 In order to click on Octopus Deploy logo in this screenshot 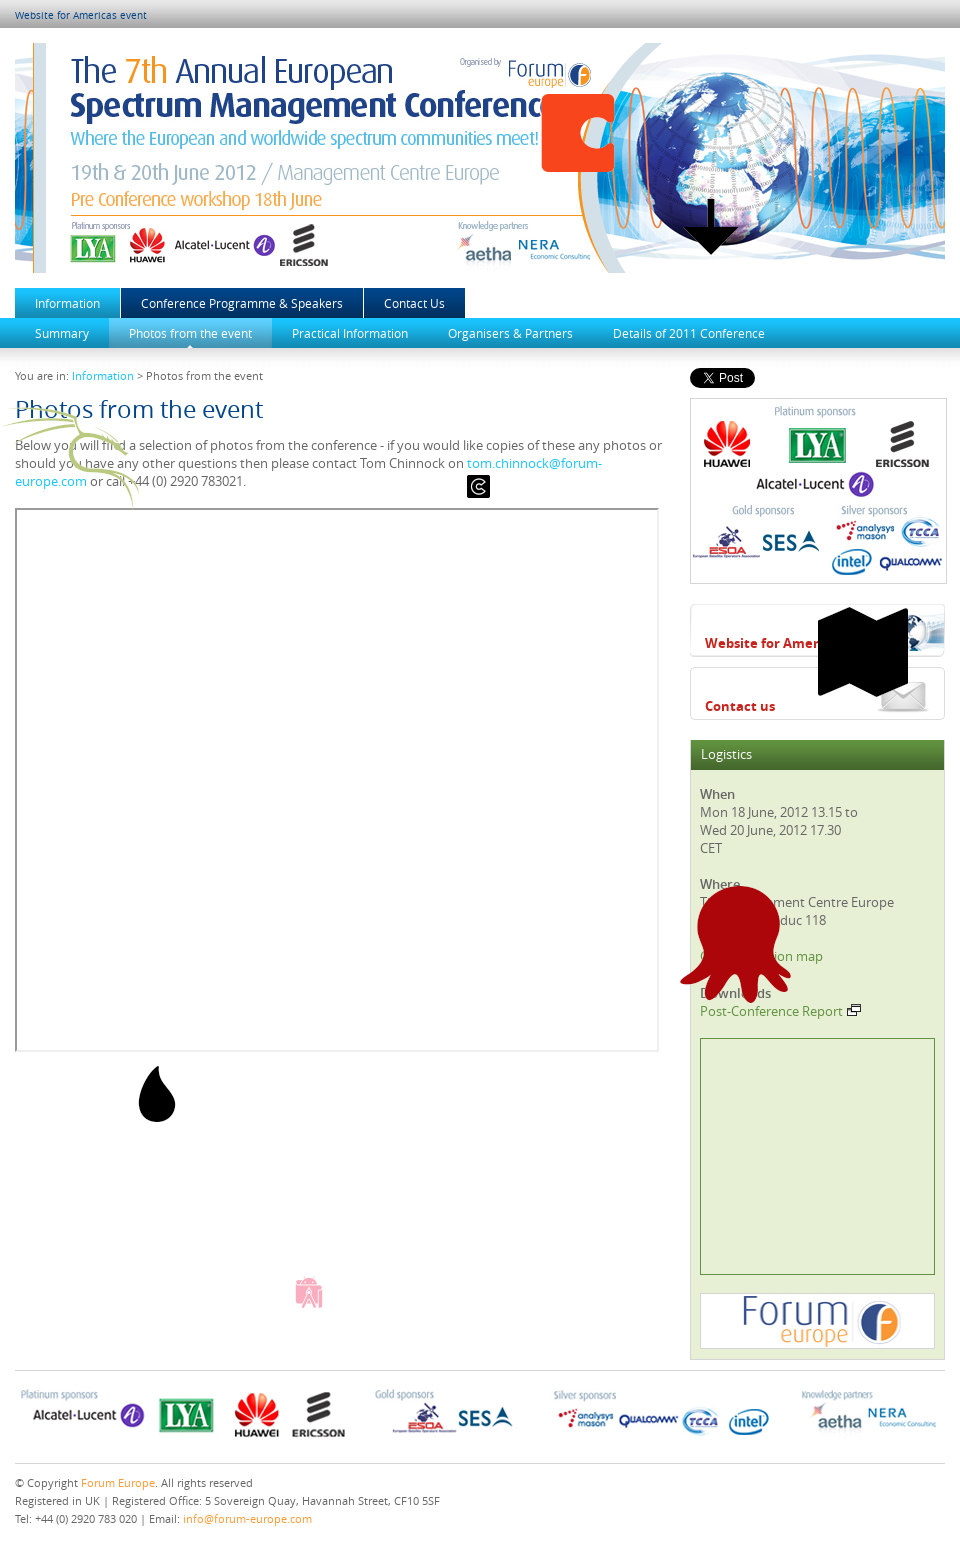, I will do `click(735, 944)`.